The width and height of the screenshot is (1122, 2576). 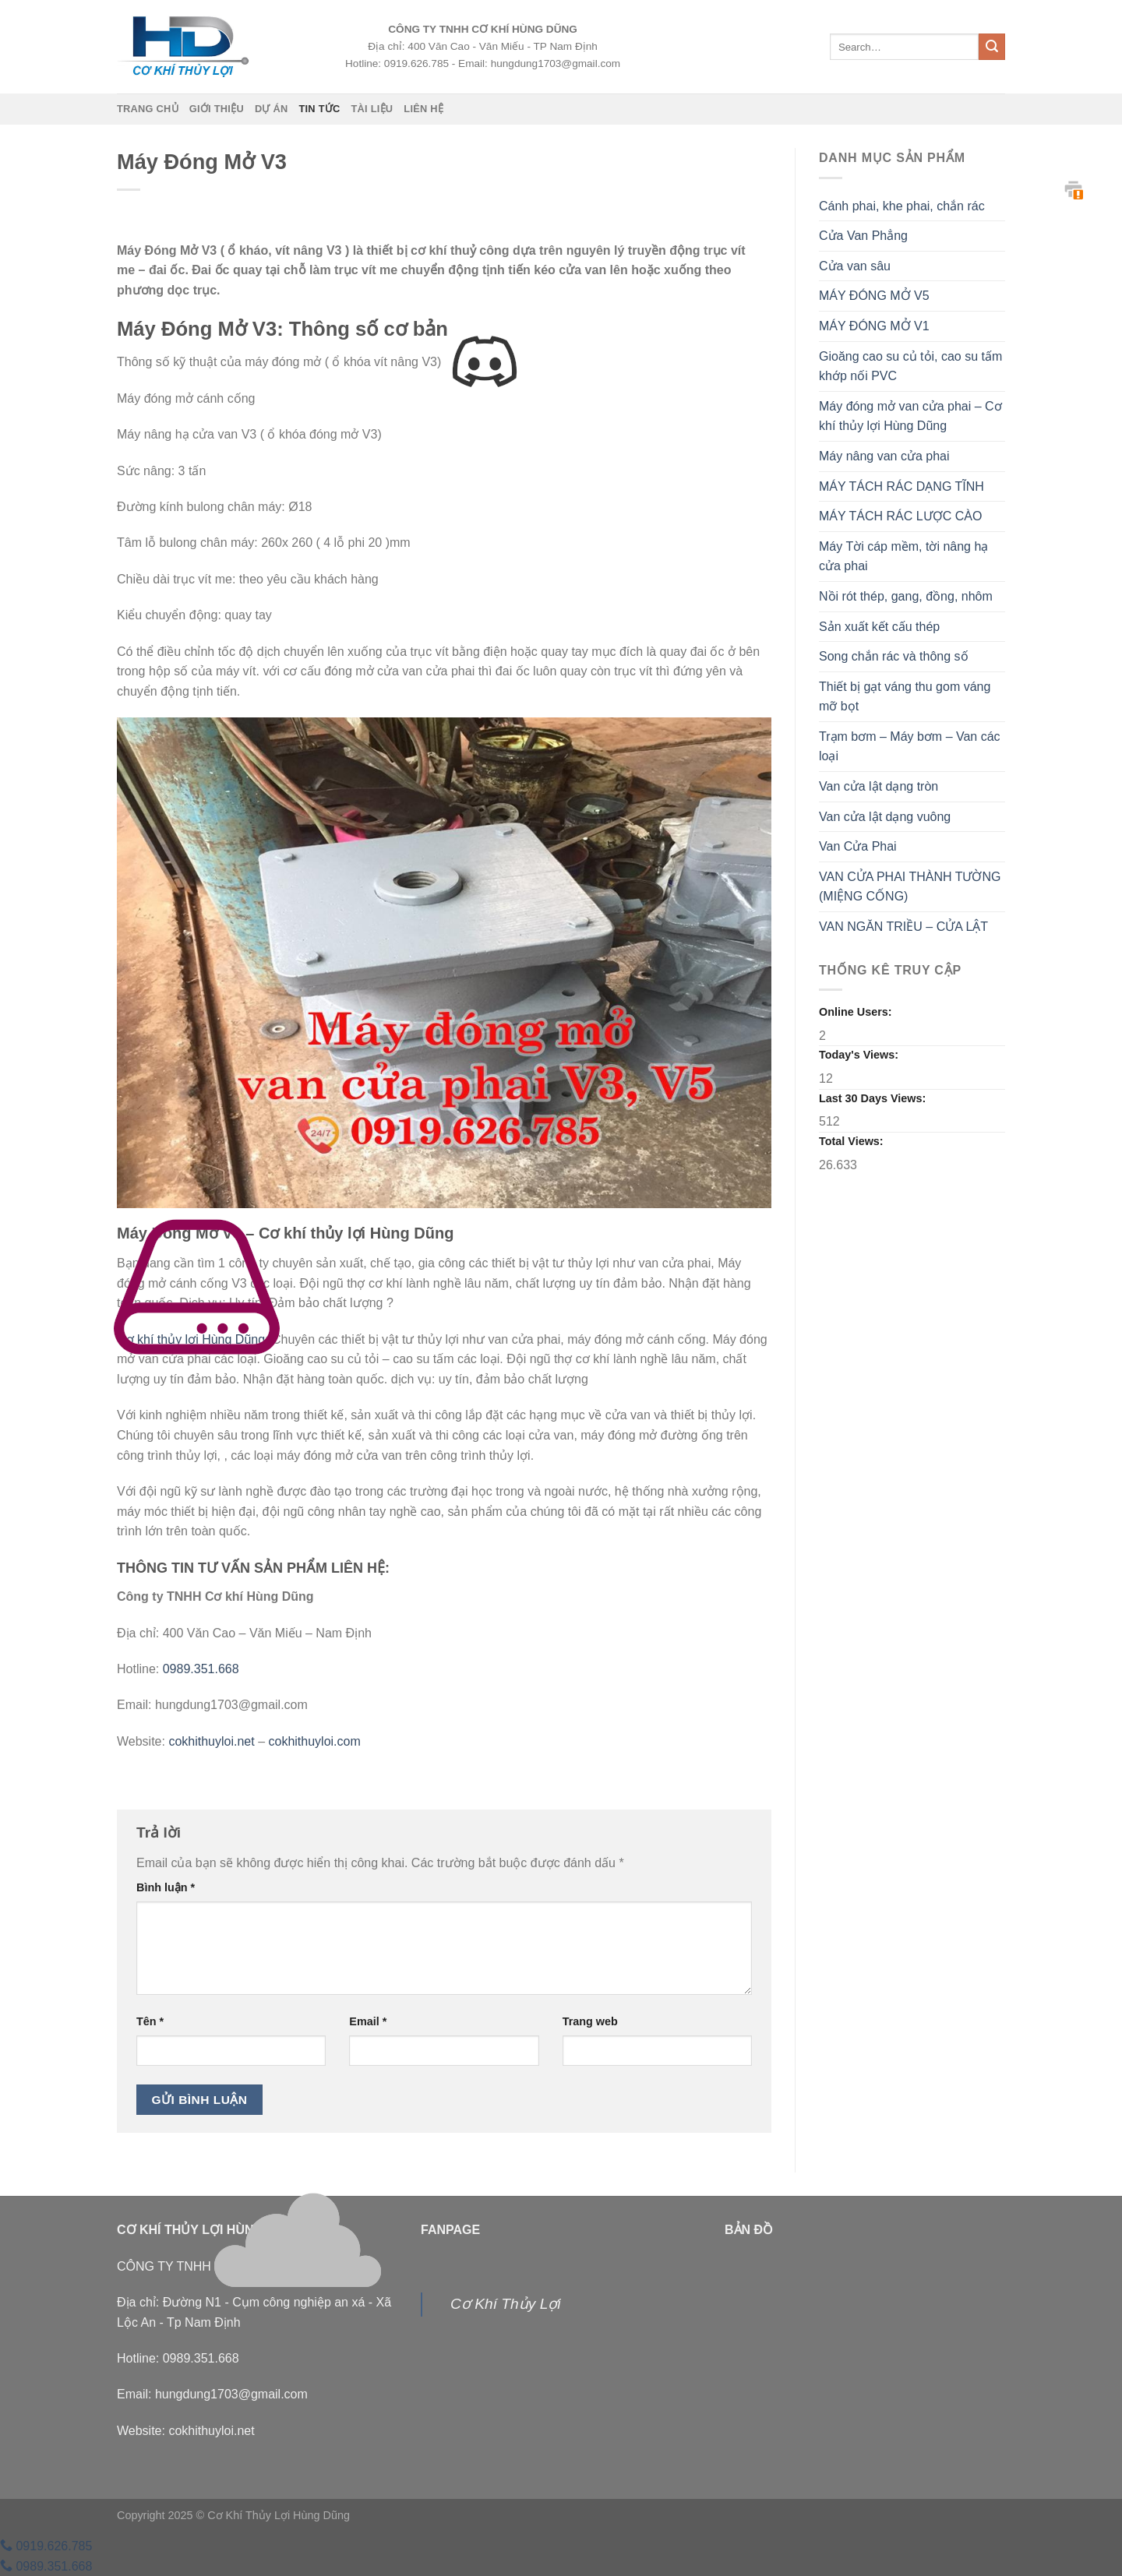 What do you see at coordinates (298, 2235) in the screenshot?
I see `indicates overcast or cloudy weather conditions` at bounding box center [298, 2235].